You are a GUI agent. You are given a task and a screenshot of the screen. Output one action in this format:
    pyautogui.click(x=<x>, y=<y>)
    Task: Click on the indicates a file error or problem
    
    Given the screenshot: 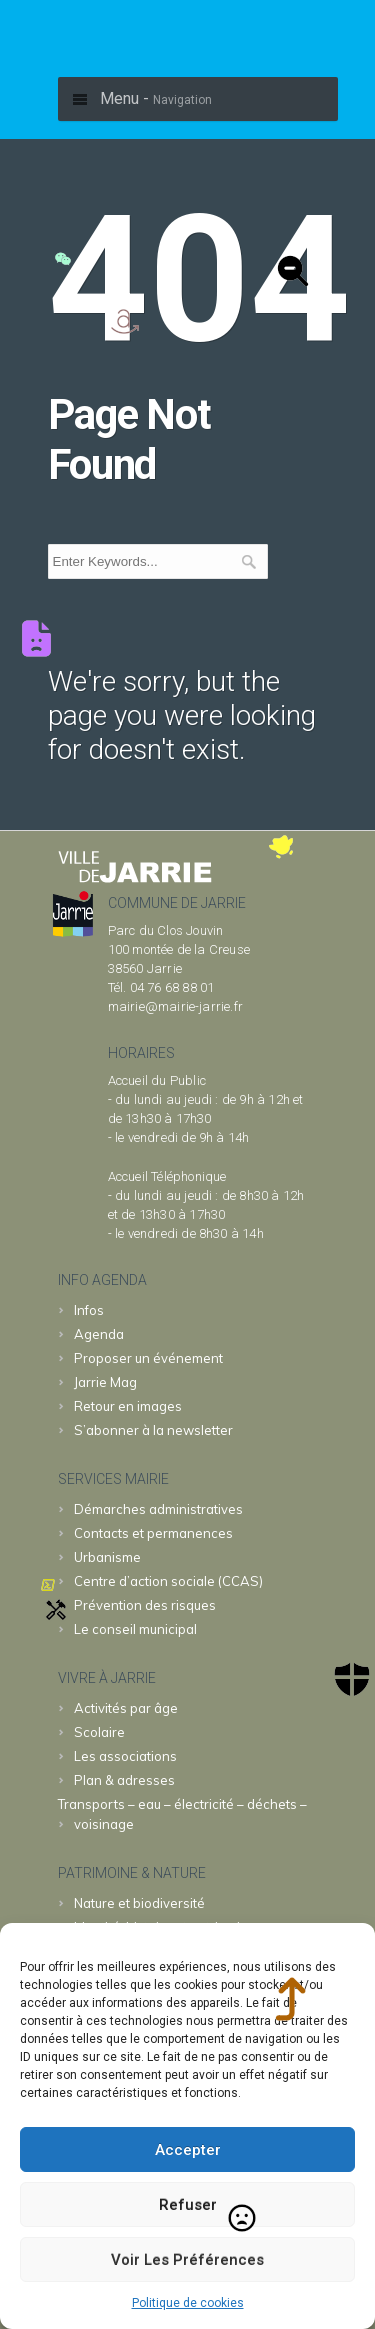 What is the action you would take?
    pyautogui.click(x=36, y=638)
    